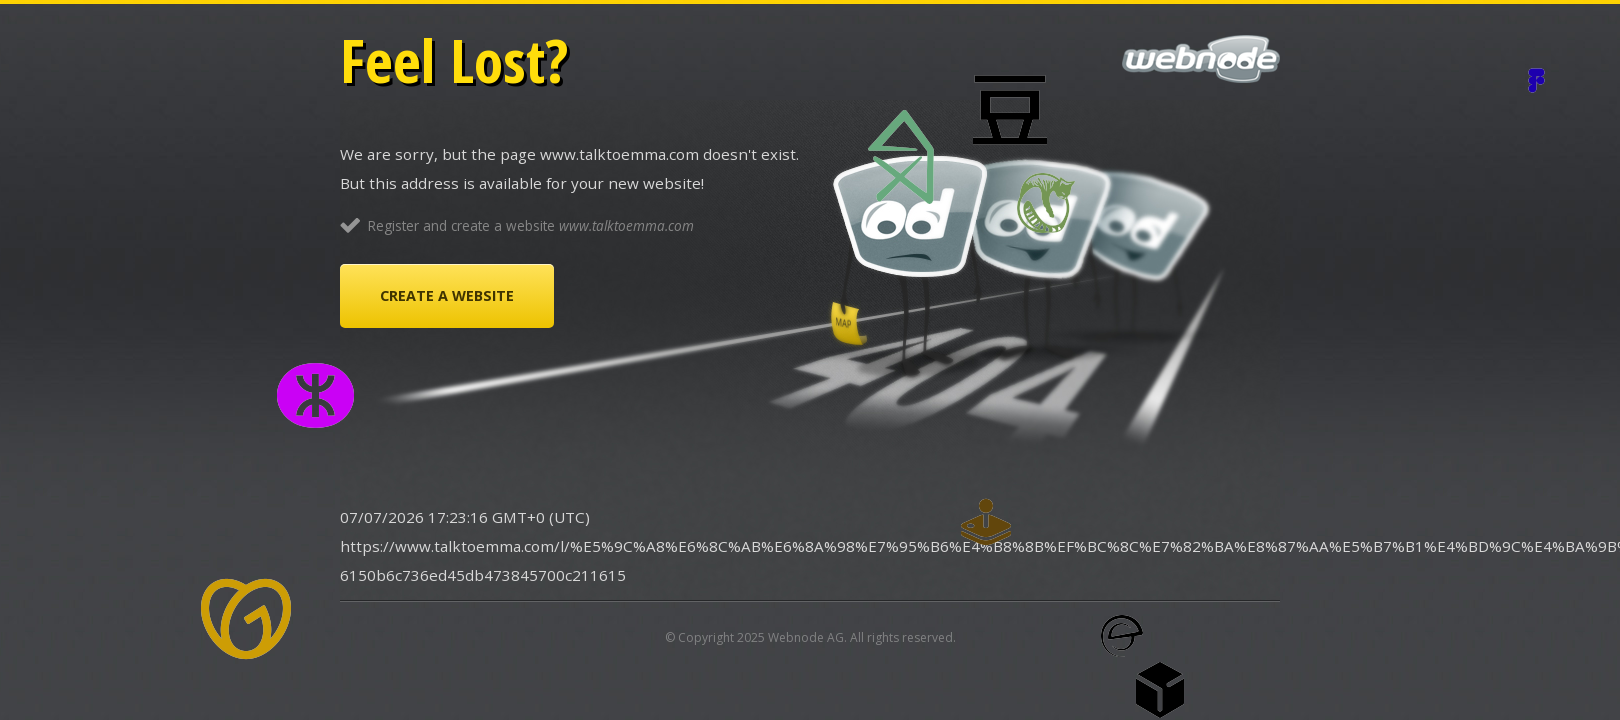 Image resolution: width=1620 pixels, height=720 pixels. What do you see at coordinates (246, 619) in the screenshot?
I see `visit GoDaddy website or services` at bounding box center [246, 619].